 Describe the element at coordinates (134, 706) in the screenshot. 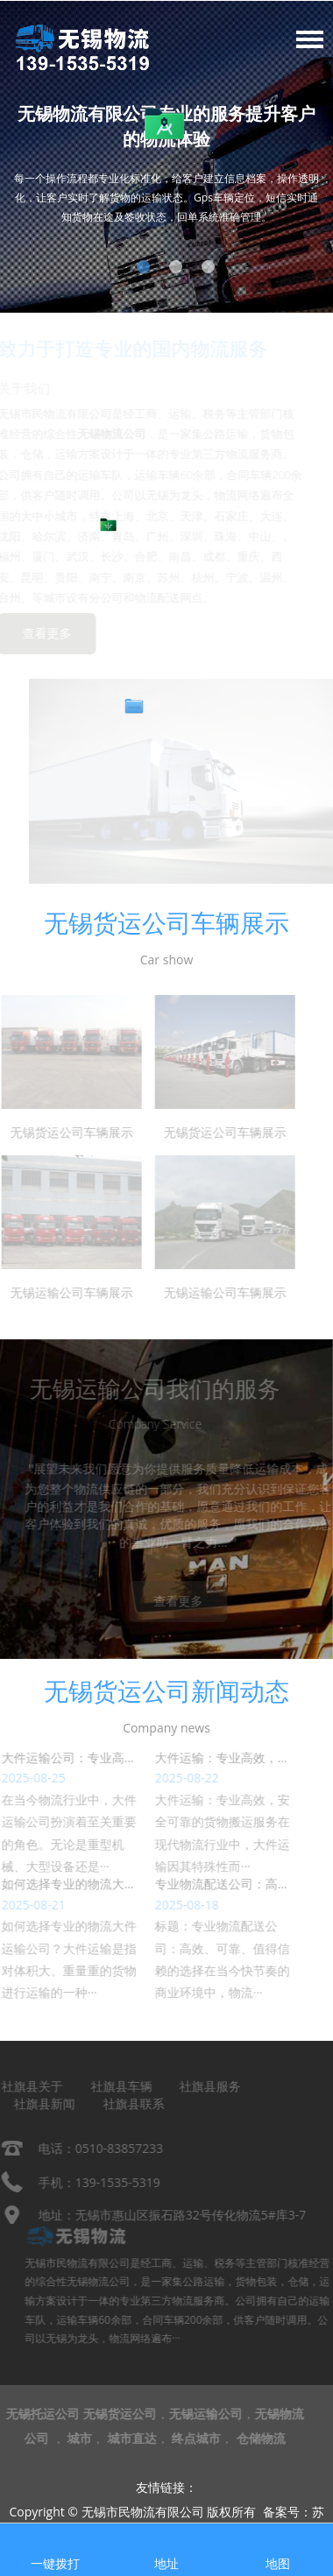

I see `access macOS system files and folders` at that location.